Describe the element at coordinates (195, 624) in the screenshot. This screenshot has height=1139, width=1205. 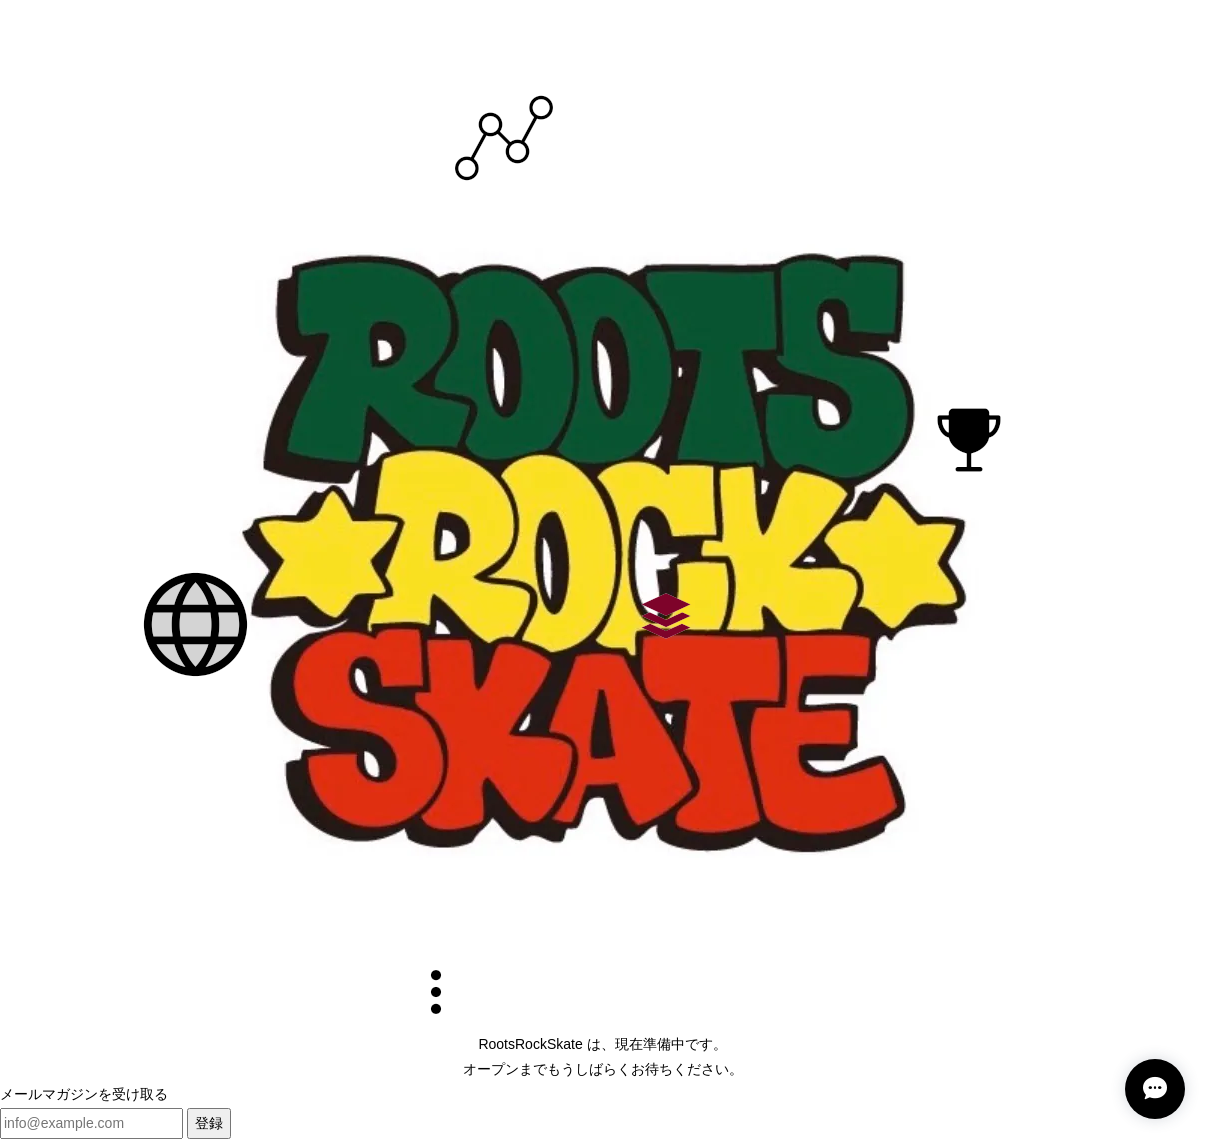
I see `access website or browse the internet` at that location.